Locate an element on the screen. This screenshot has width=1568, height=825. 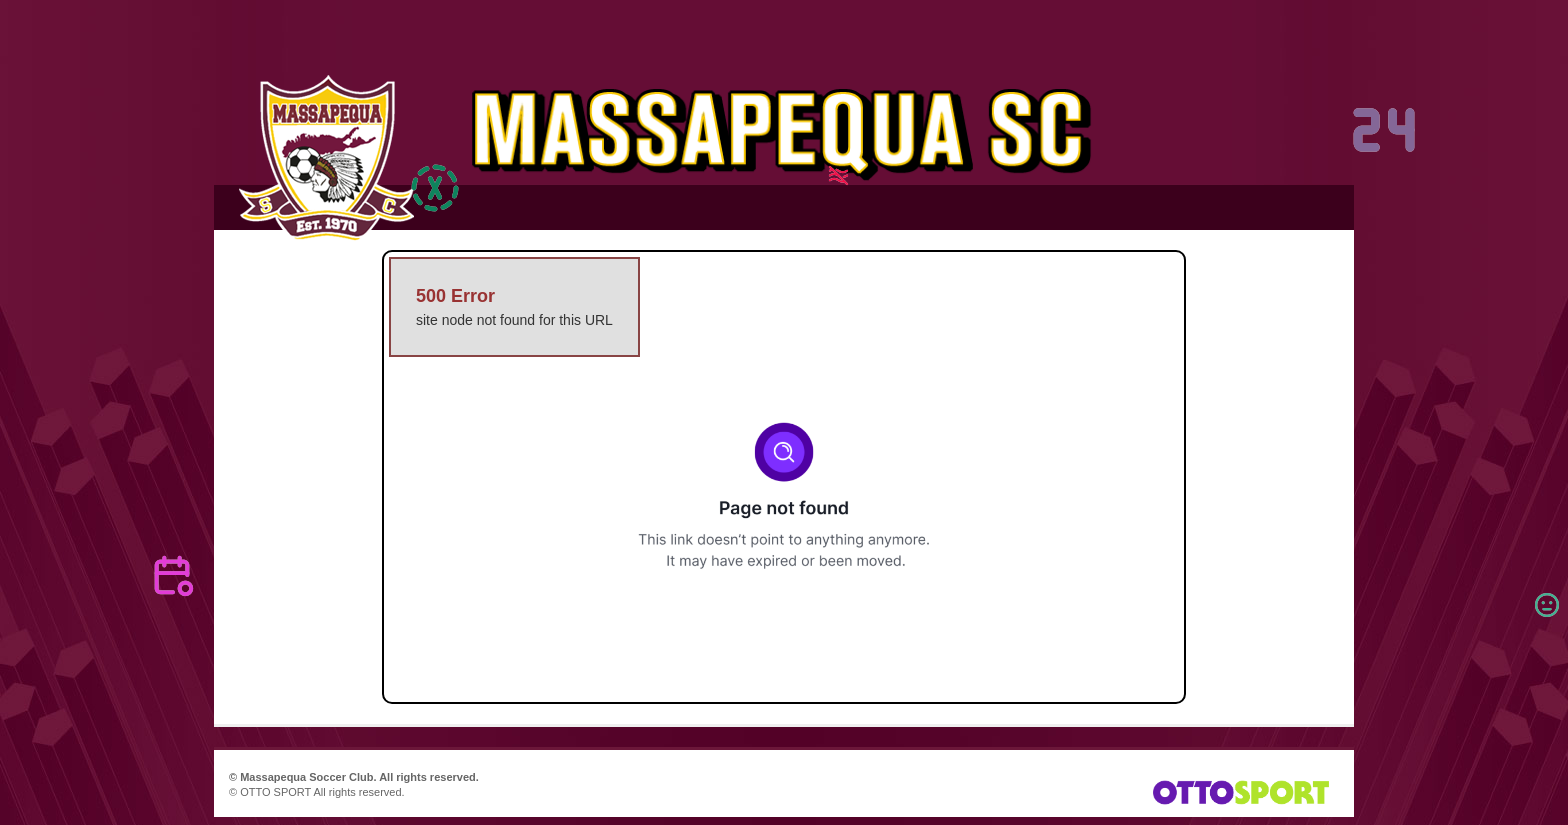
indicates 24-hour time format or availability is located at coordinates (1384, 130).